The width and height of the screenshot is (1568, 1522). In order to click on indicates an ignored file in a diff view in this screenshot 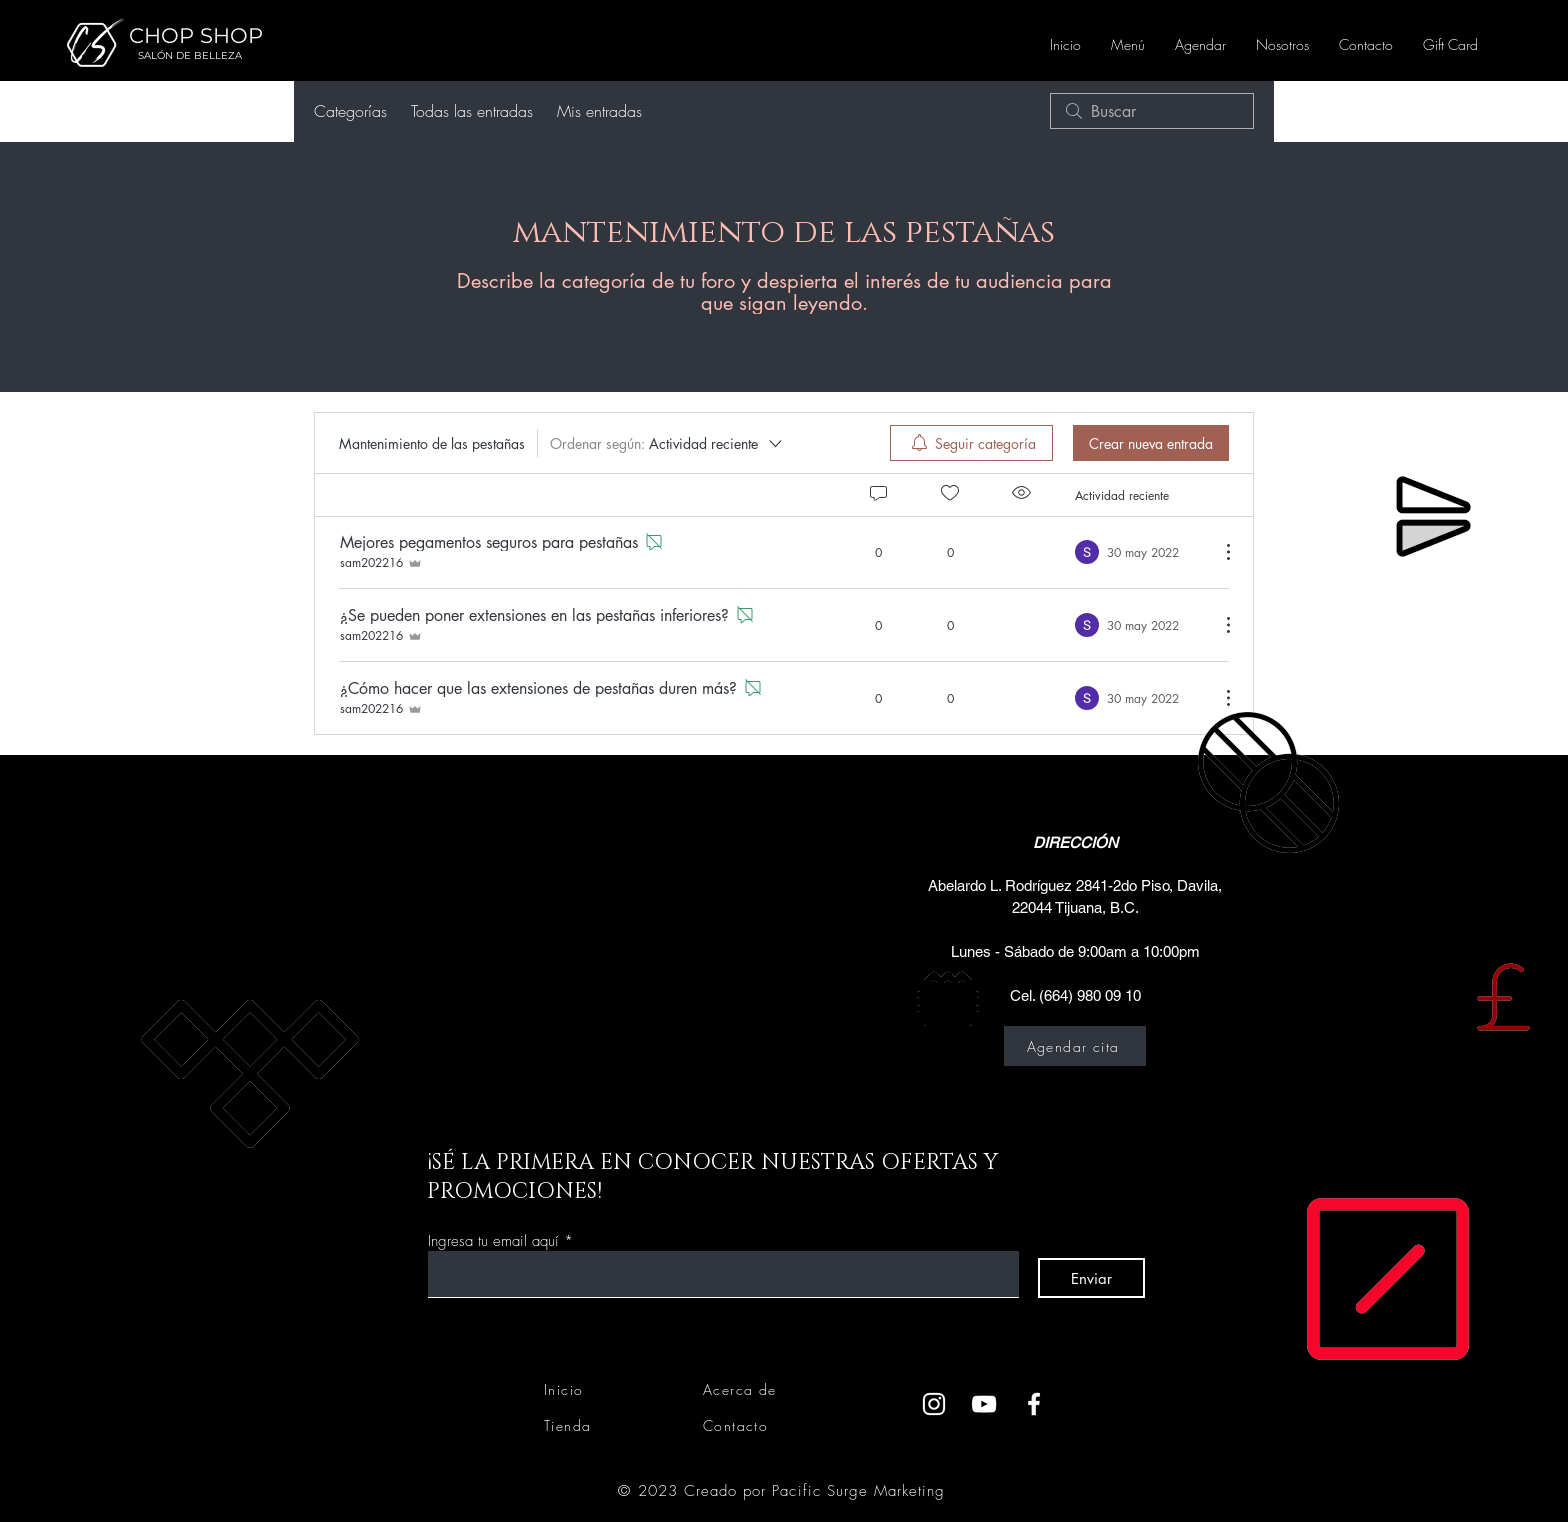, I will do `click(1388, 1279)`.